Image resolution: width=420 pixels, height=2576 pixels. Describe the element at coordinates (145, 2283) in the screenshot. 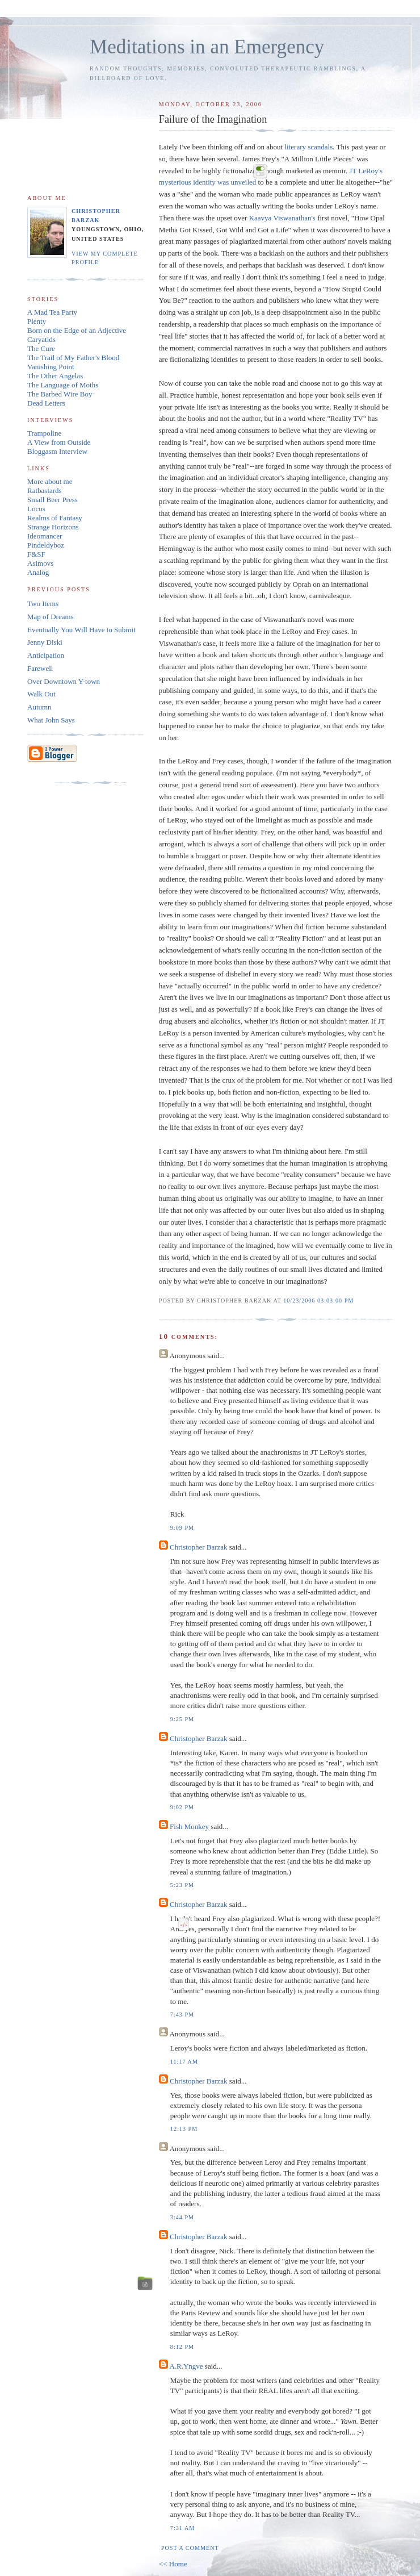

I see `open your documents folder` at that location.